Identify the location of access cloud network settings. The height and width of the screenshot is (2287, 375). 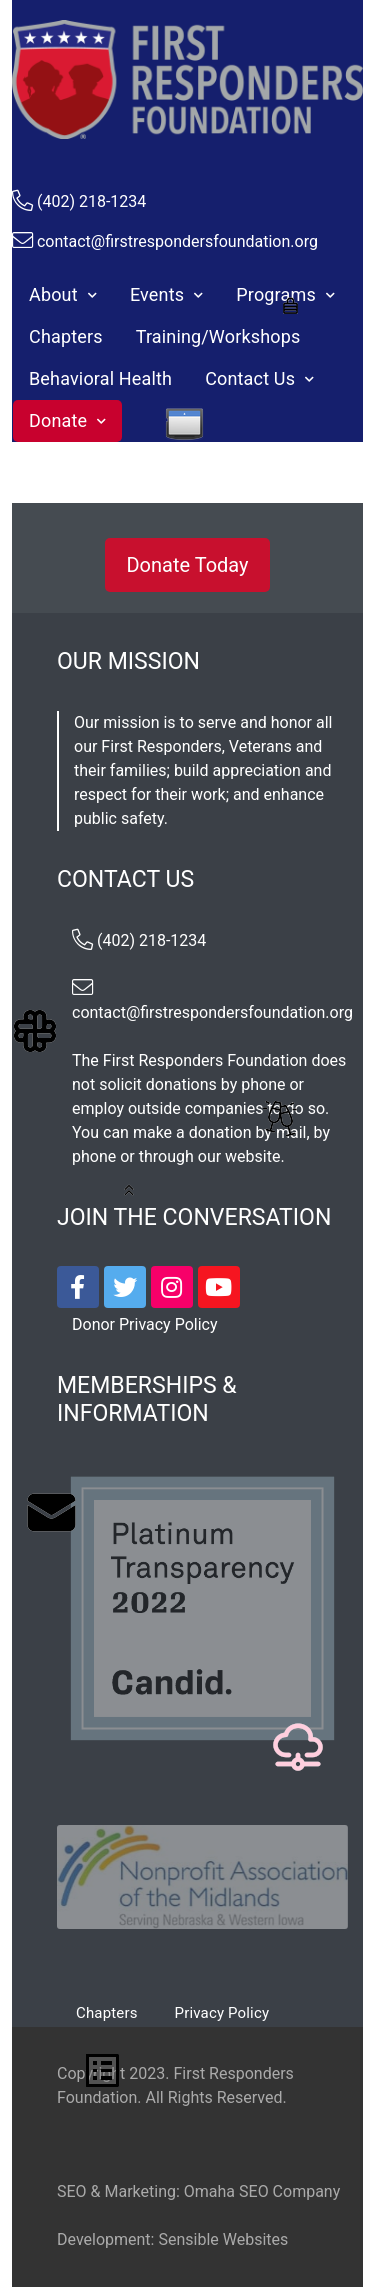
(298, 1746).